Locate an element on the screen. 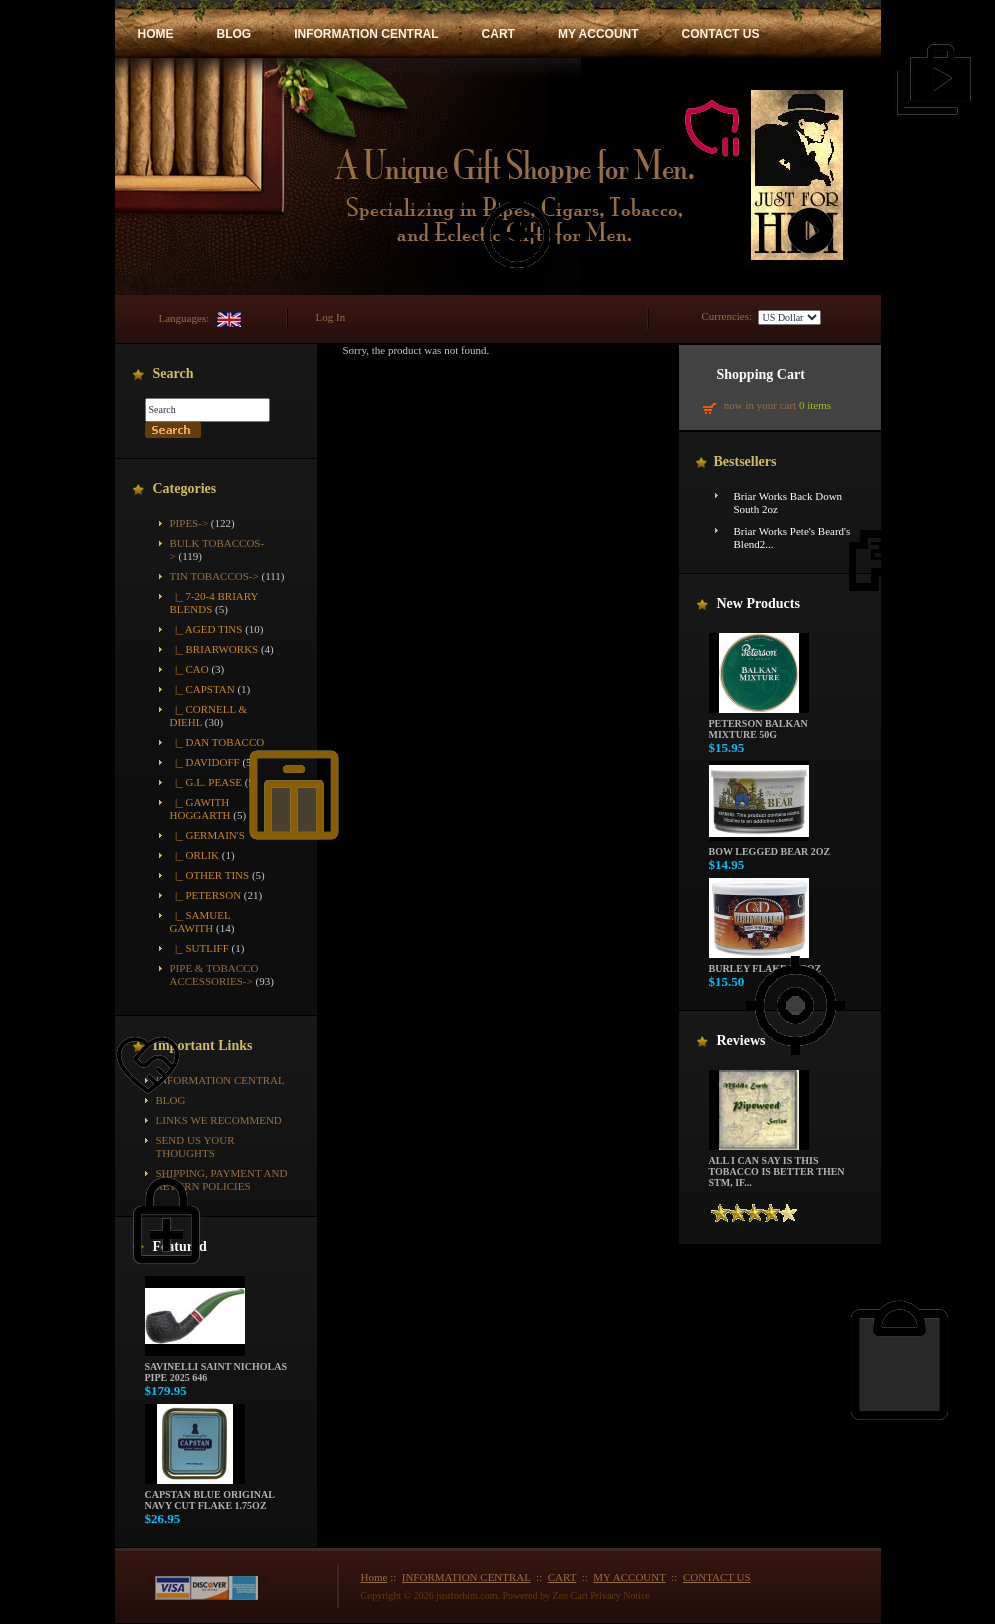 This screenshot has height=1624, width=995. play media or video content is located at coordinates (810, 230).